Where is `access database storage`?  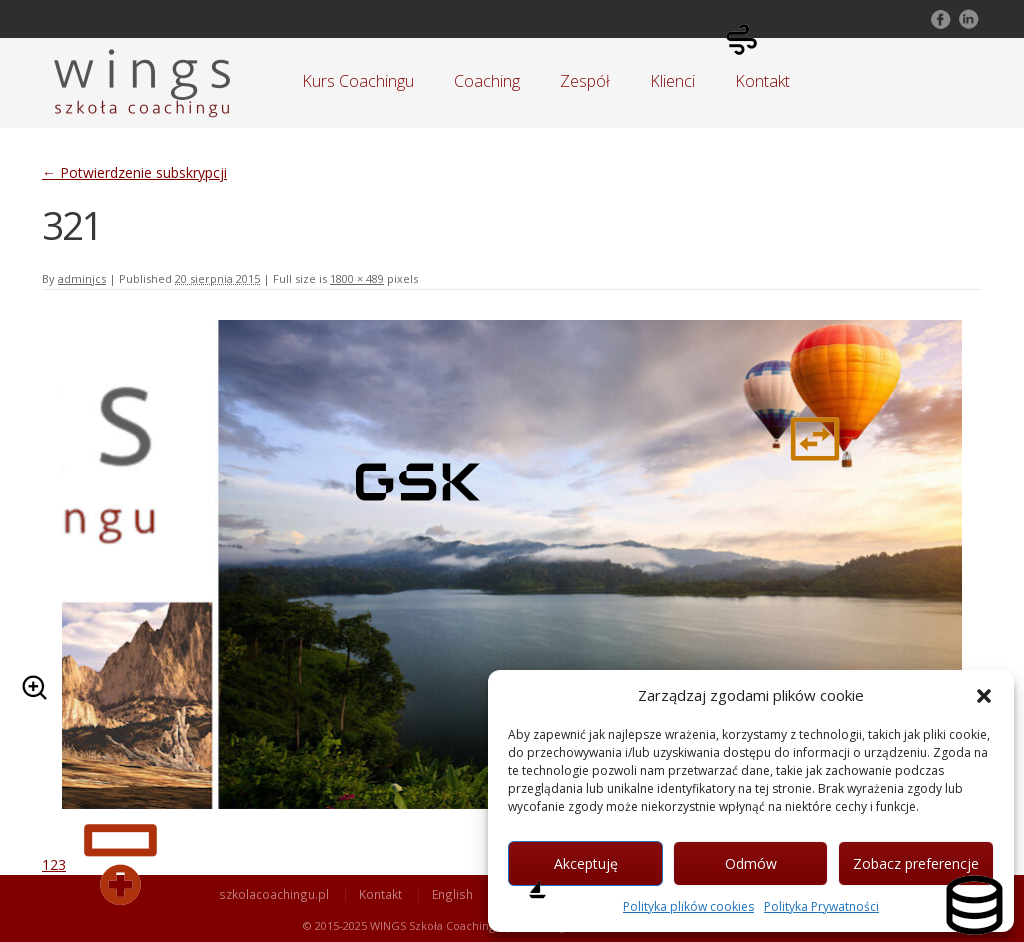 access database storage is located at coordinates (974, 903).